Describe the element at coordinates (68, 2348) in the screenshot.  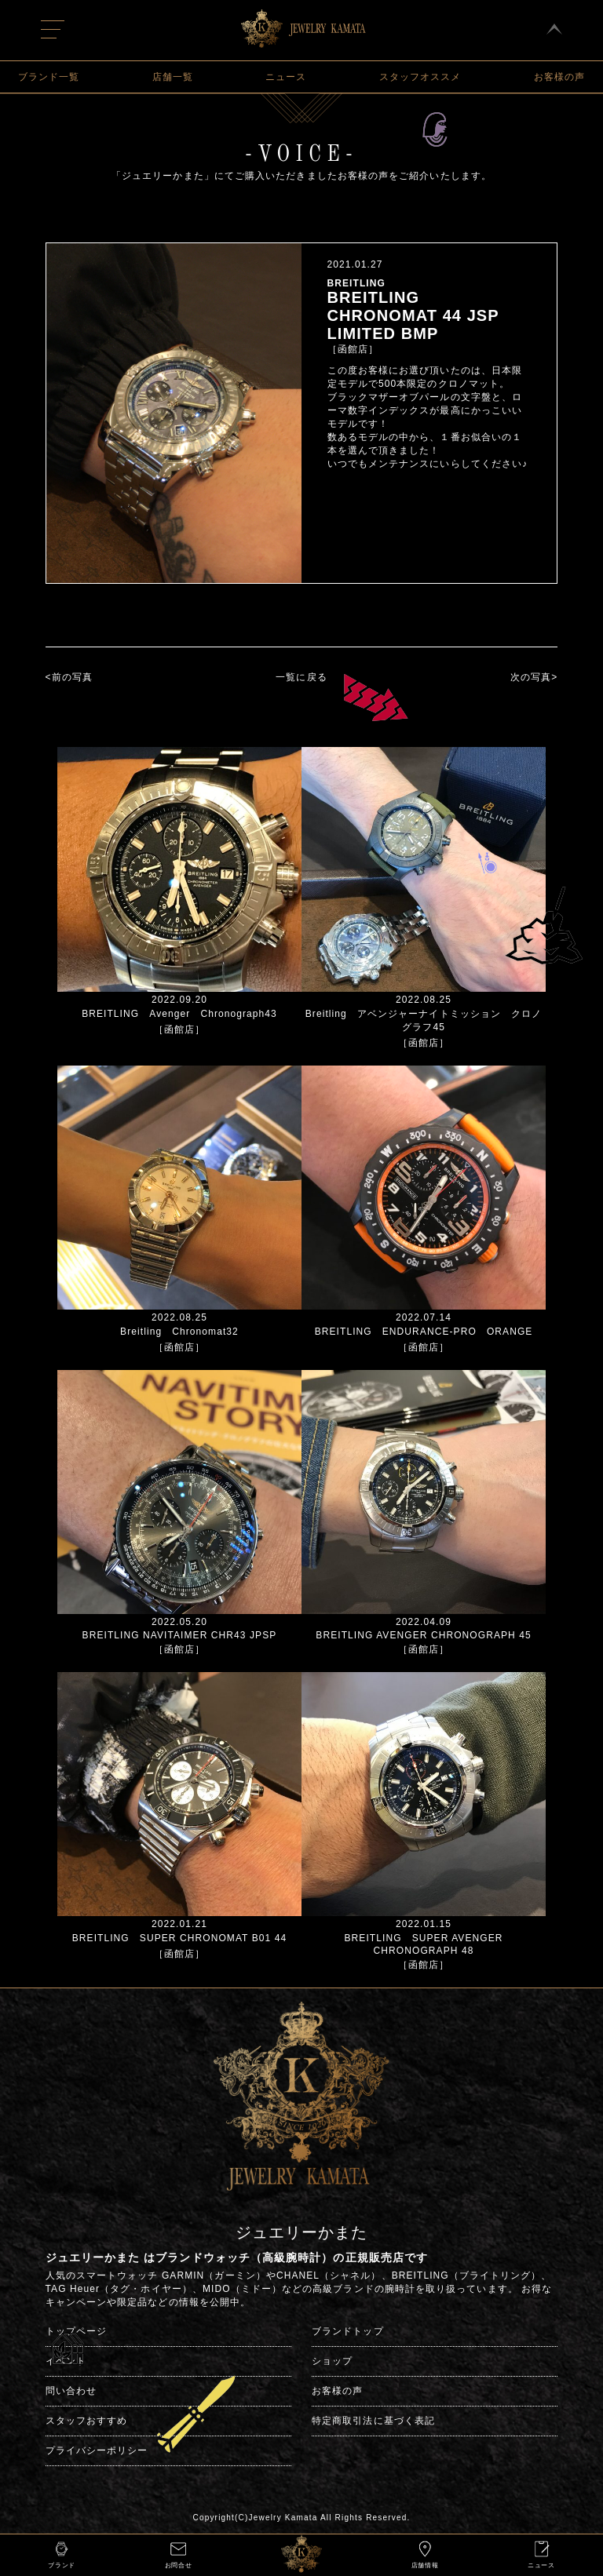
I see `access greenhouse or garden management` at that location.